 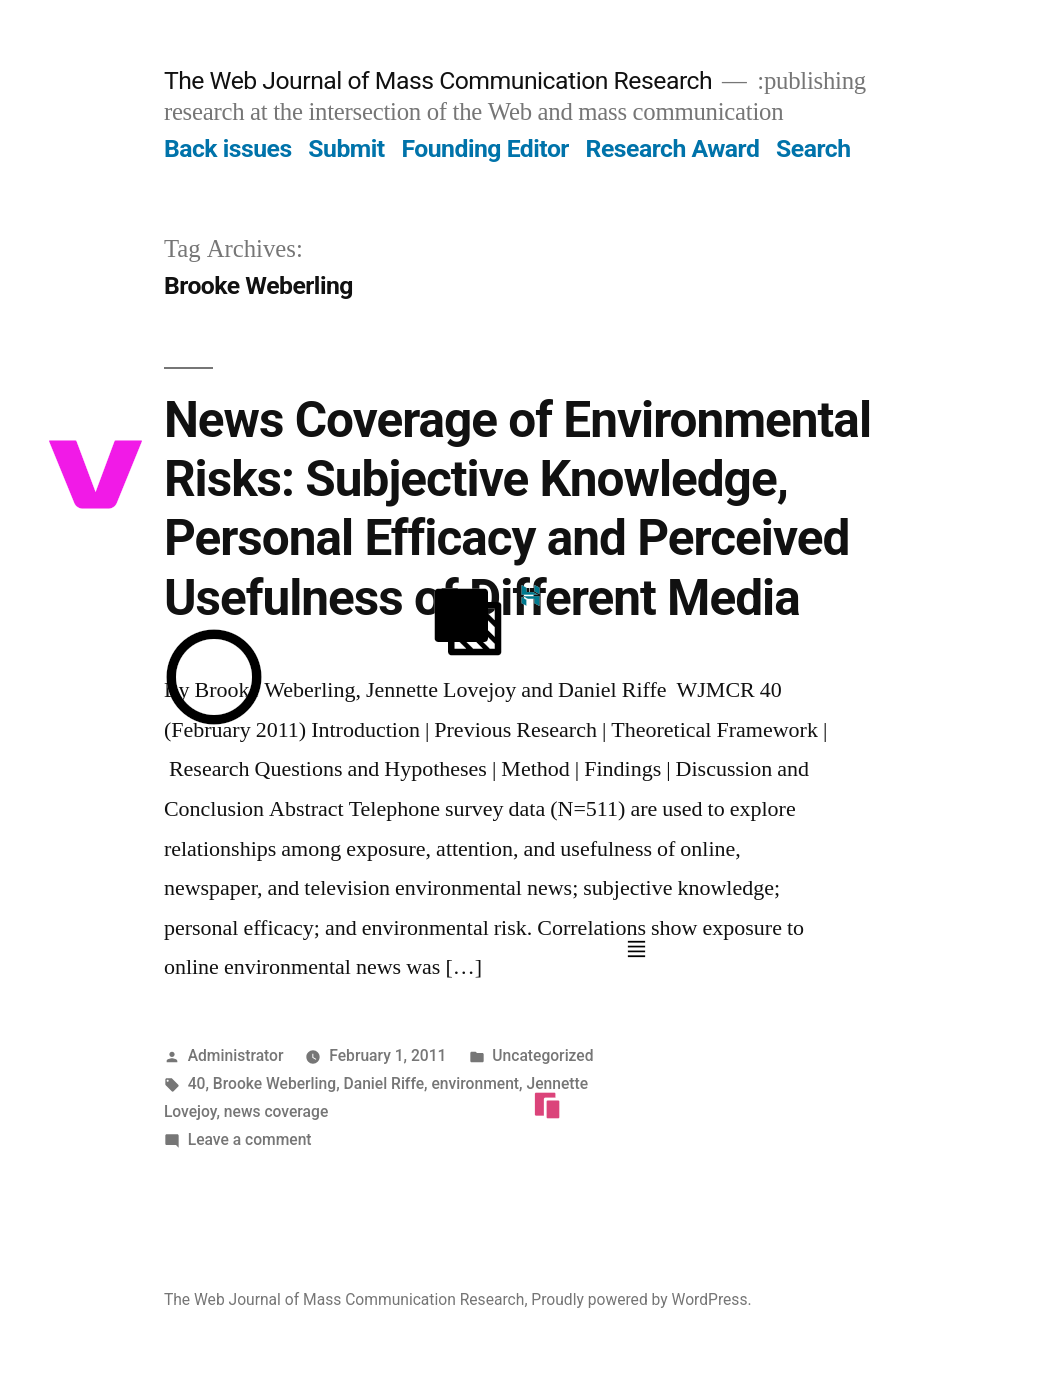 I want to click on unselected radio button or checkbox option, so click(x=214, y=677).